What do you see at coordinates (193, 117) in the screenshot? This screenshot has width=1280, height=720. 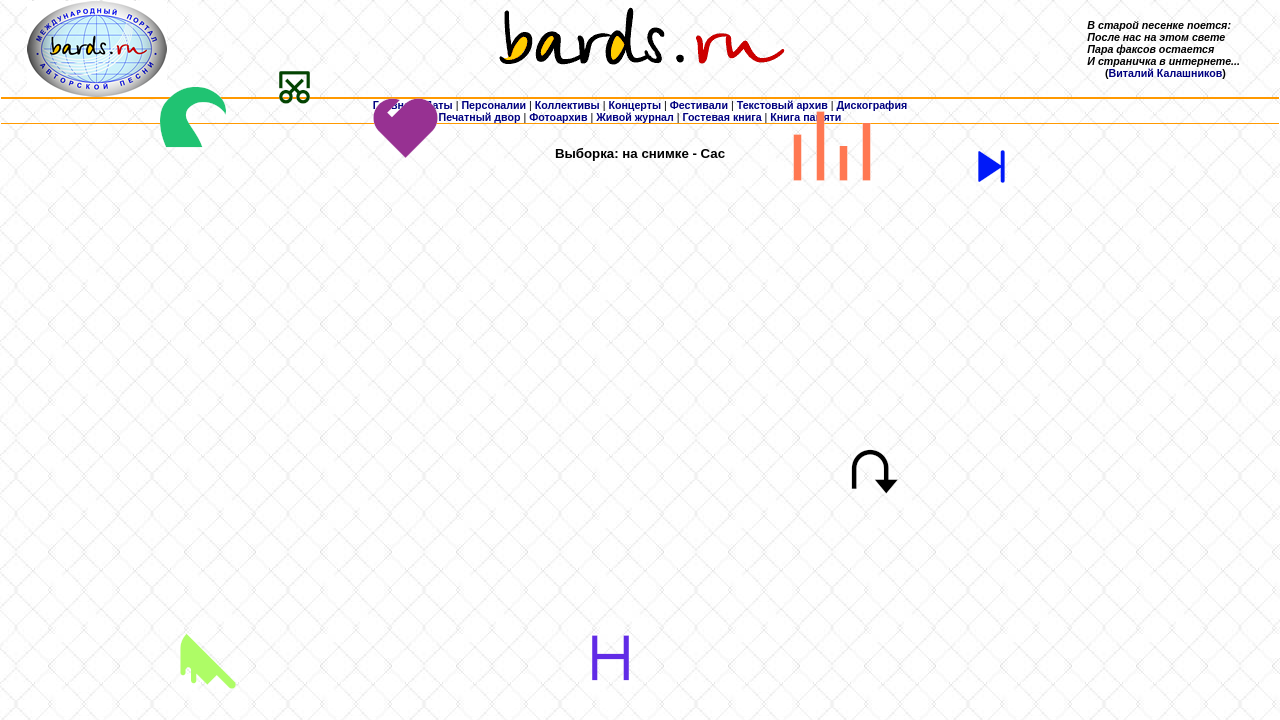 I see `open OctoPrint 3D printer management interface` at bounding box center [193, 117].